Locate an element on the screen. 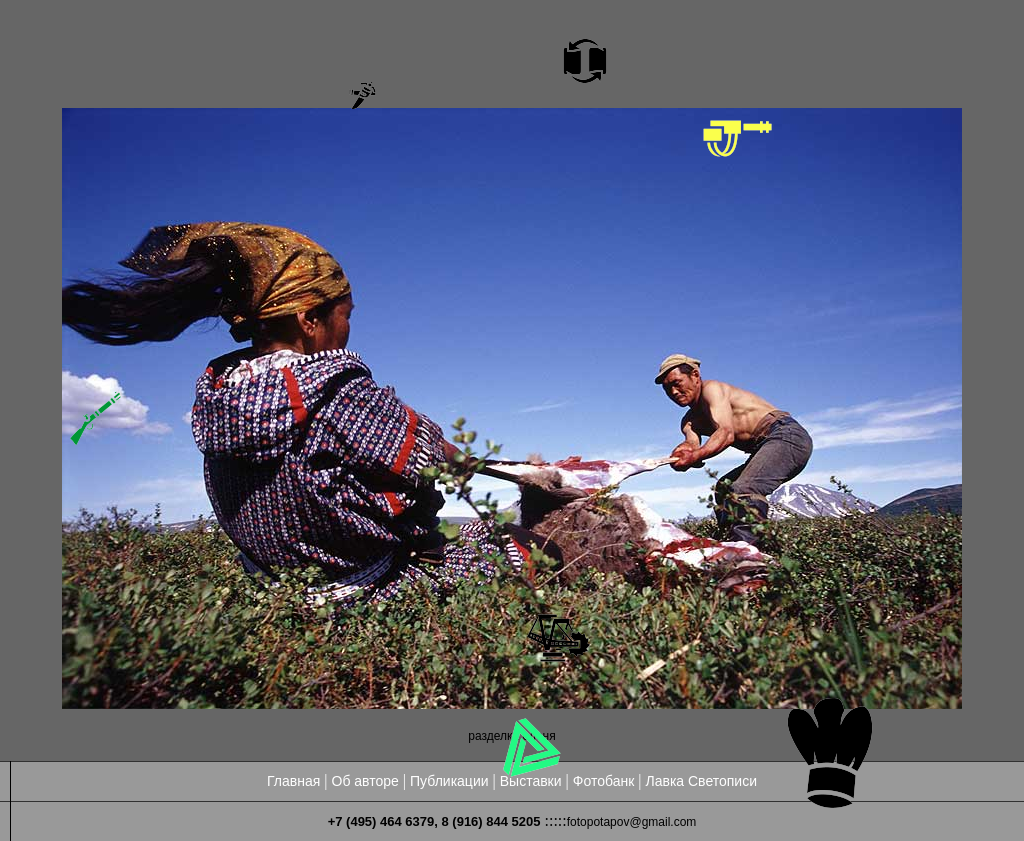 This screenshot has width=1024, height=841. indicates an impossible object or paradox concept is located at coordinates (531, 747).